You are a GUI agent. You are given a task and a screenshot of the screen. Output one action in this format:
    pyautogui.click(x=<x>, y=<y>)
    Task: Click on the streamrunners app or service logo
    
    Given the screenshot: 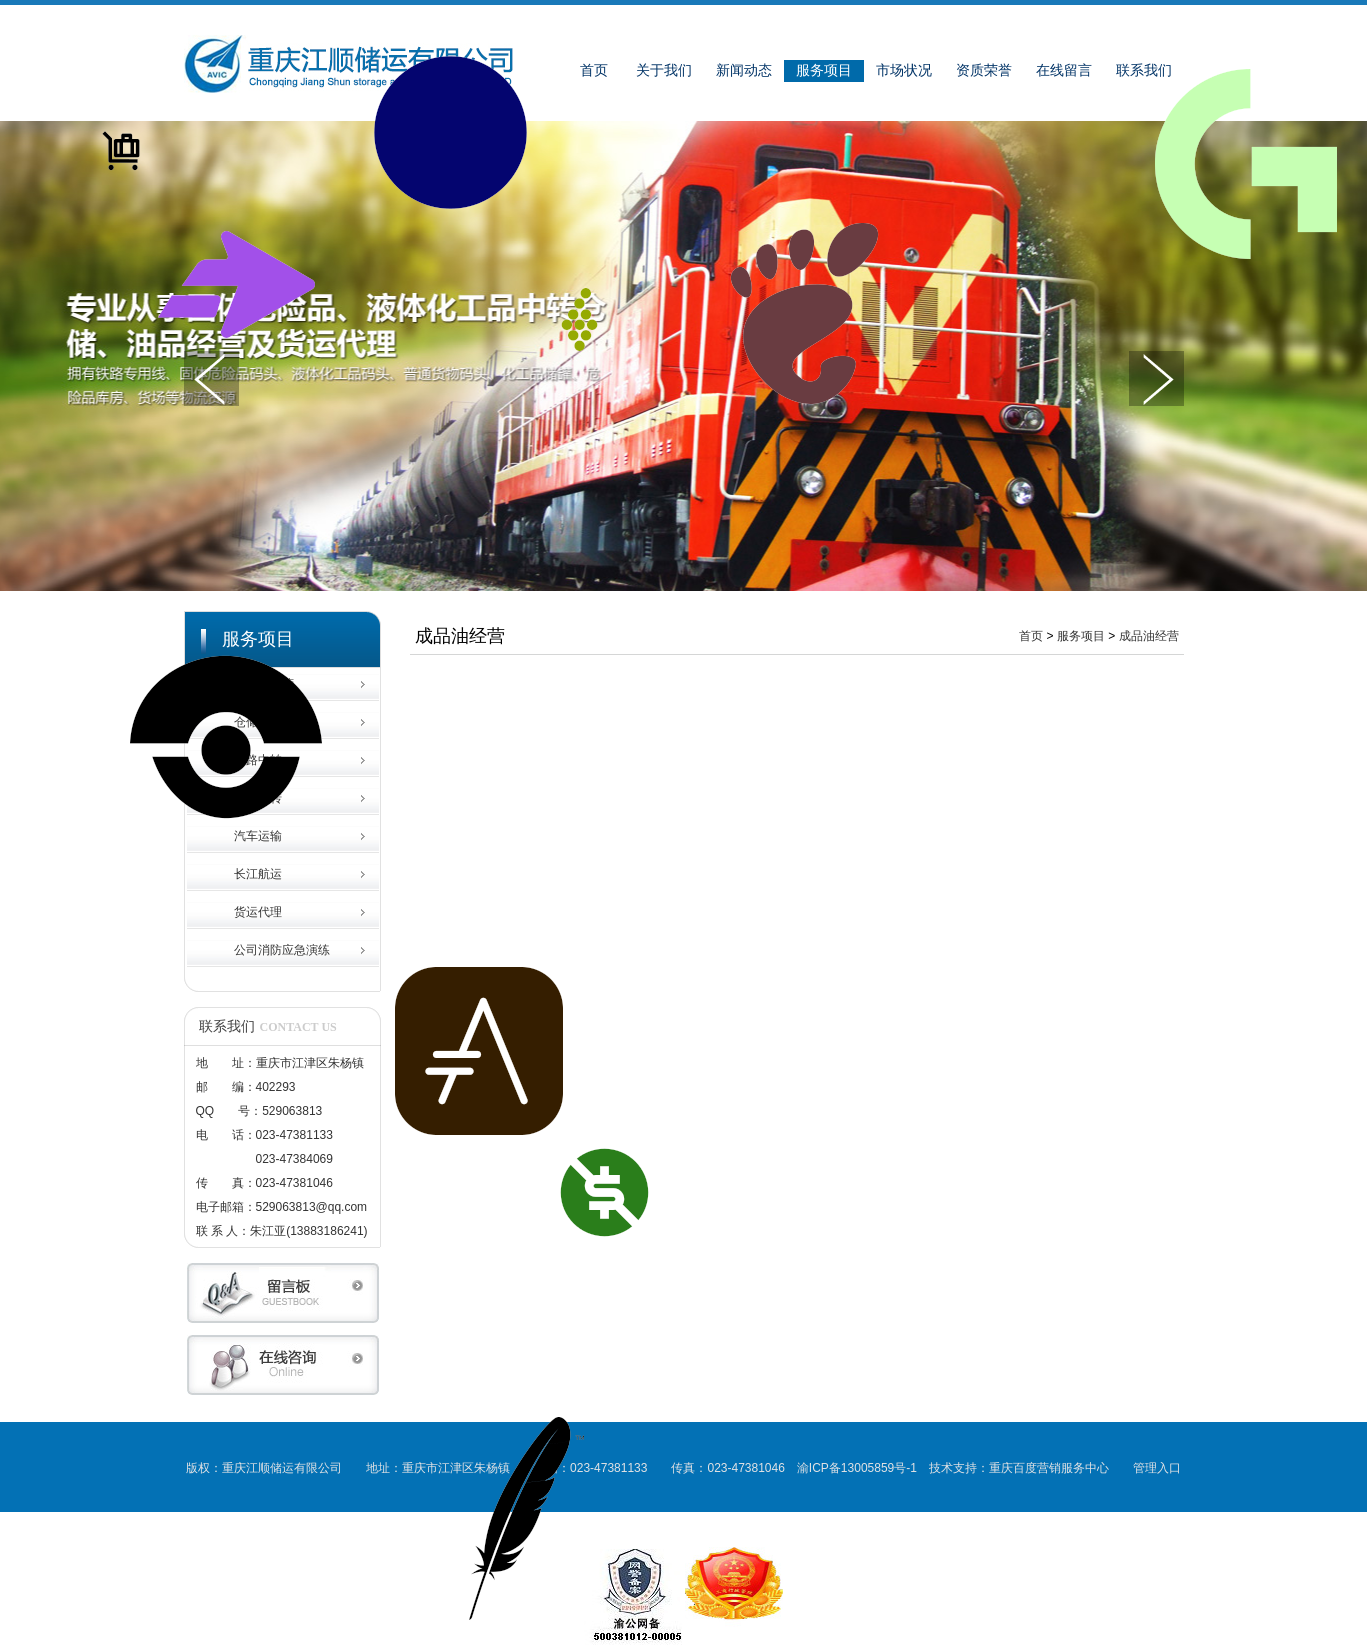 What is the action you would take?
    pyautogui.click(x=236, y=284)
    